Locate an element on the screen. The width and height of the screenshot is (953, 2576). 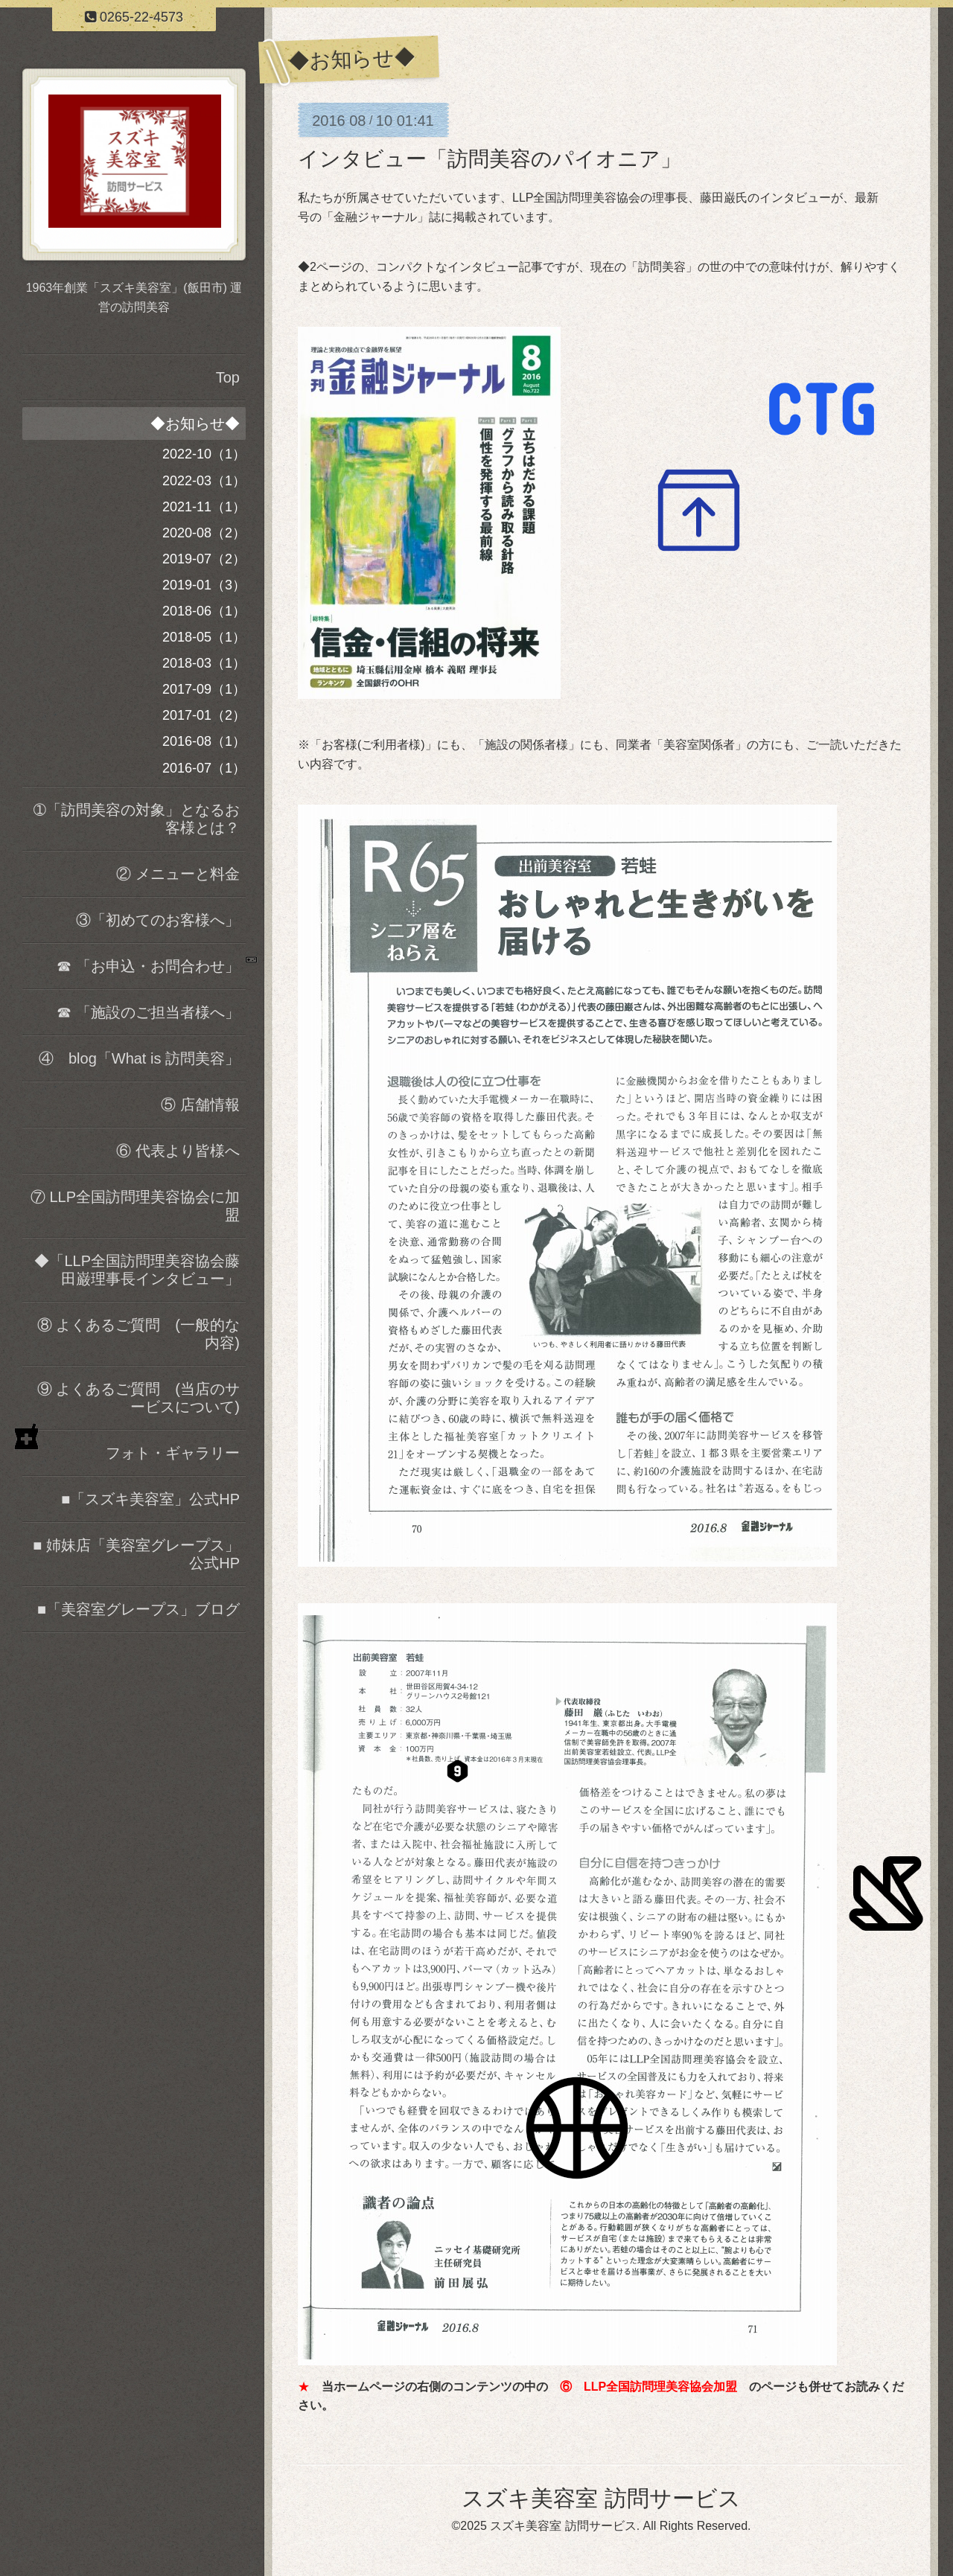
cotangent function in a math or calculator app is located at coordinates (821, 409).